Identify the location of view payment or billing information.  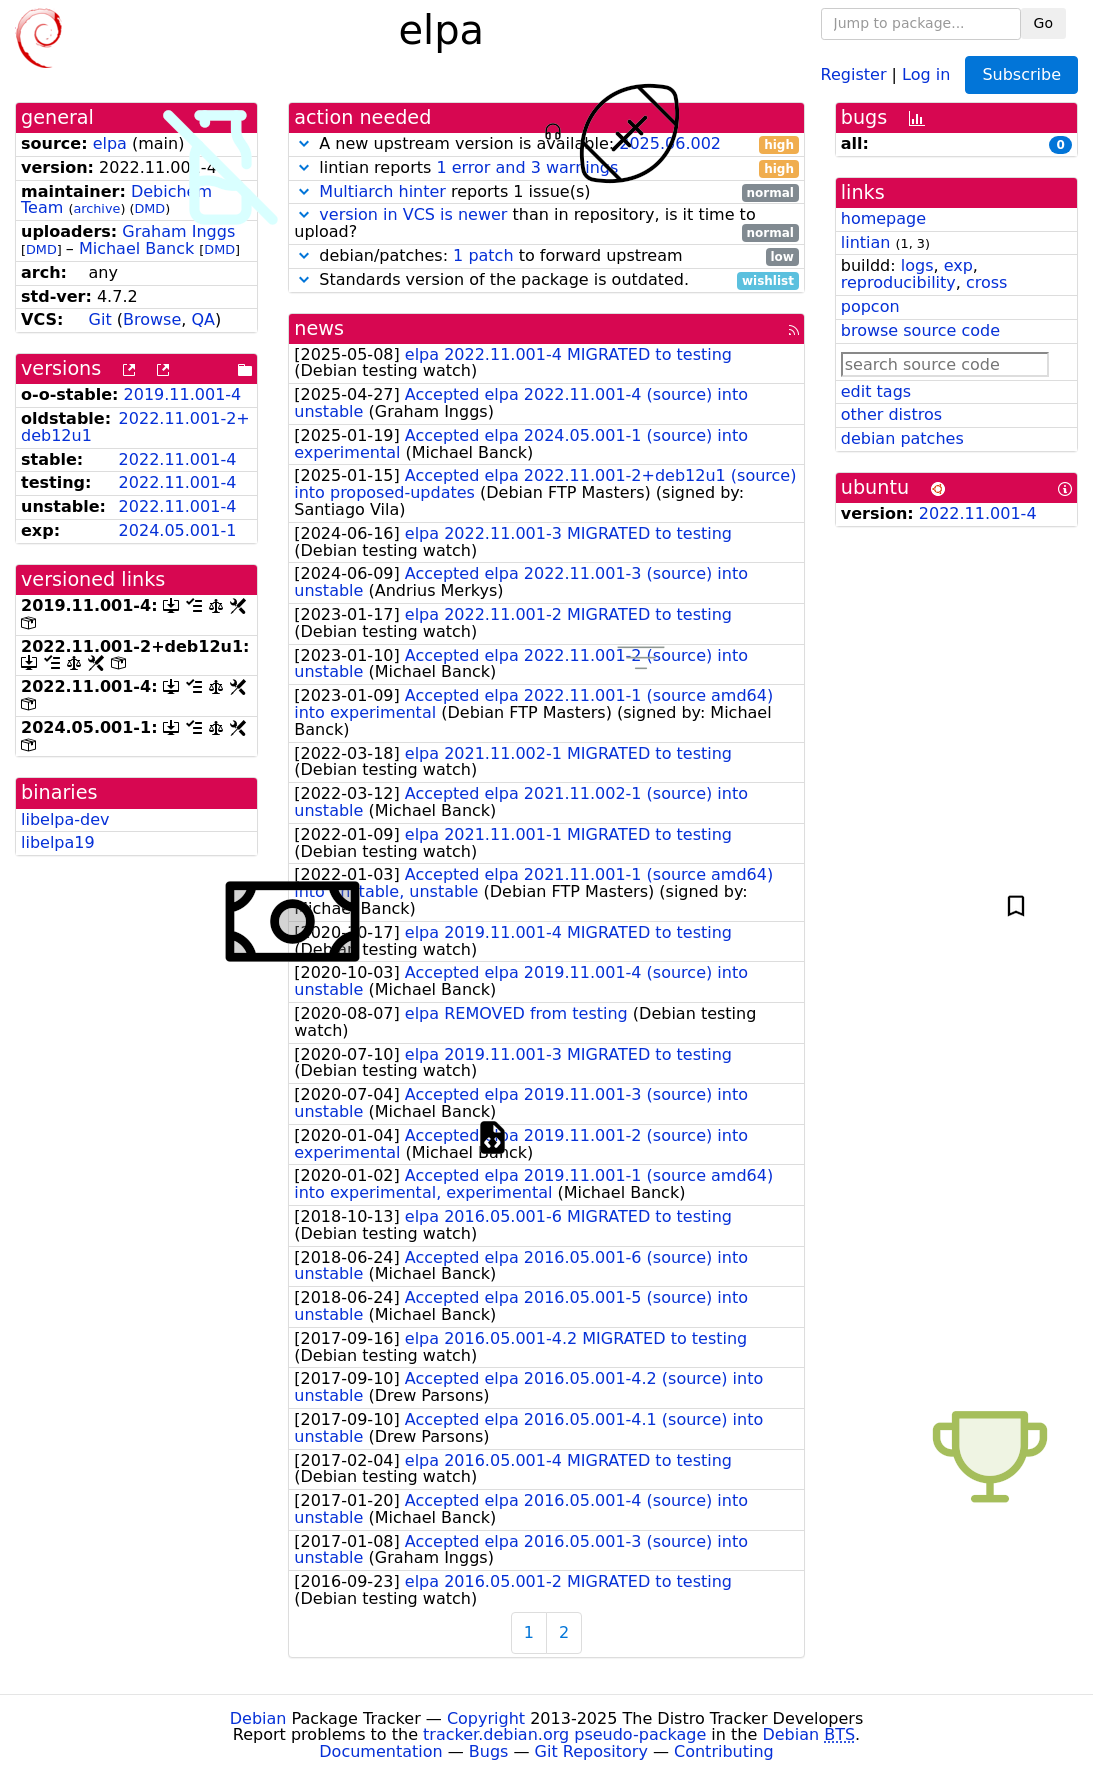
(292, 921).